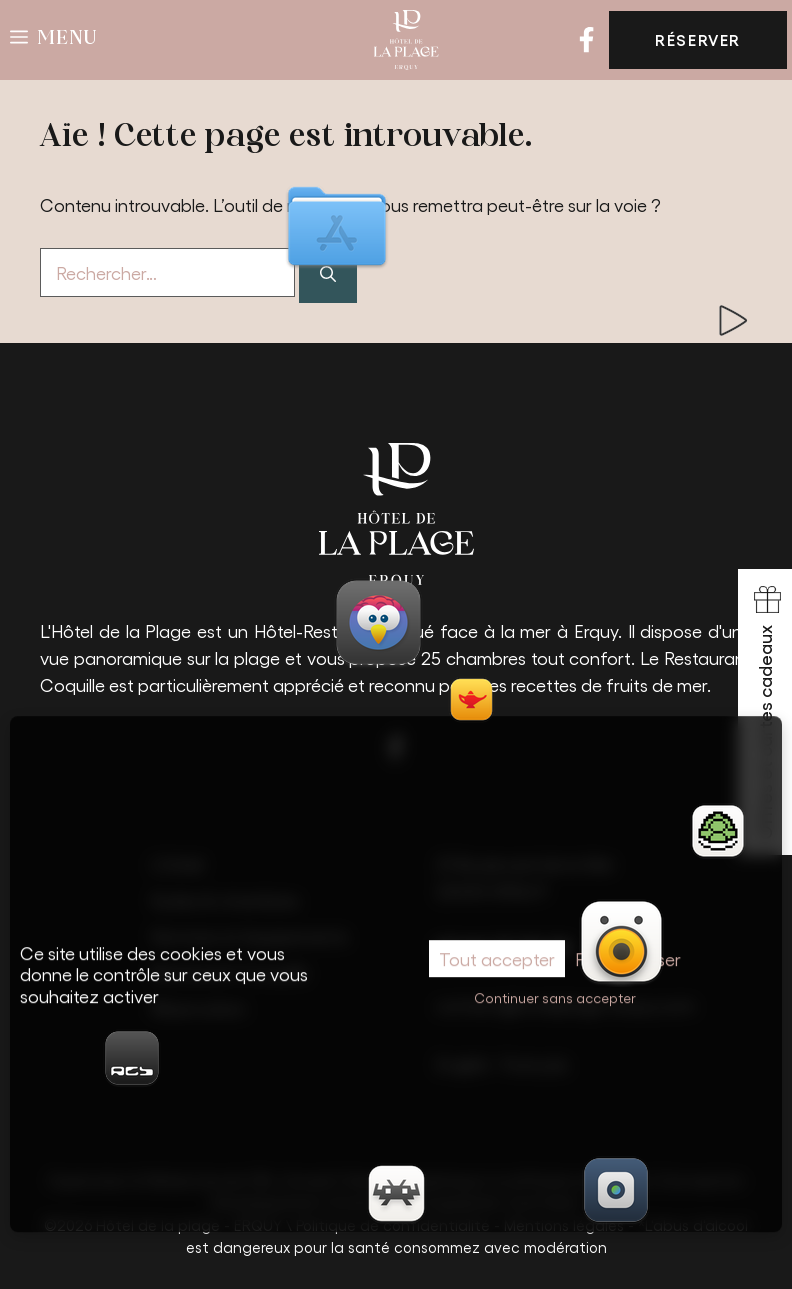 The width and height of the screenshot is (792, 1289). I want to click on open retroarch emulator app, so click(396, 1193).